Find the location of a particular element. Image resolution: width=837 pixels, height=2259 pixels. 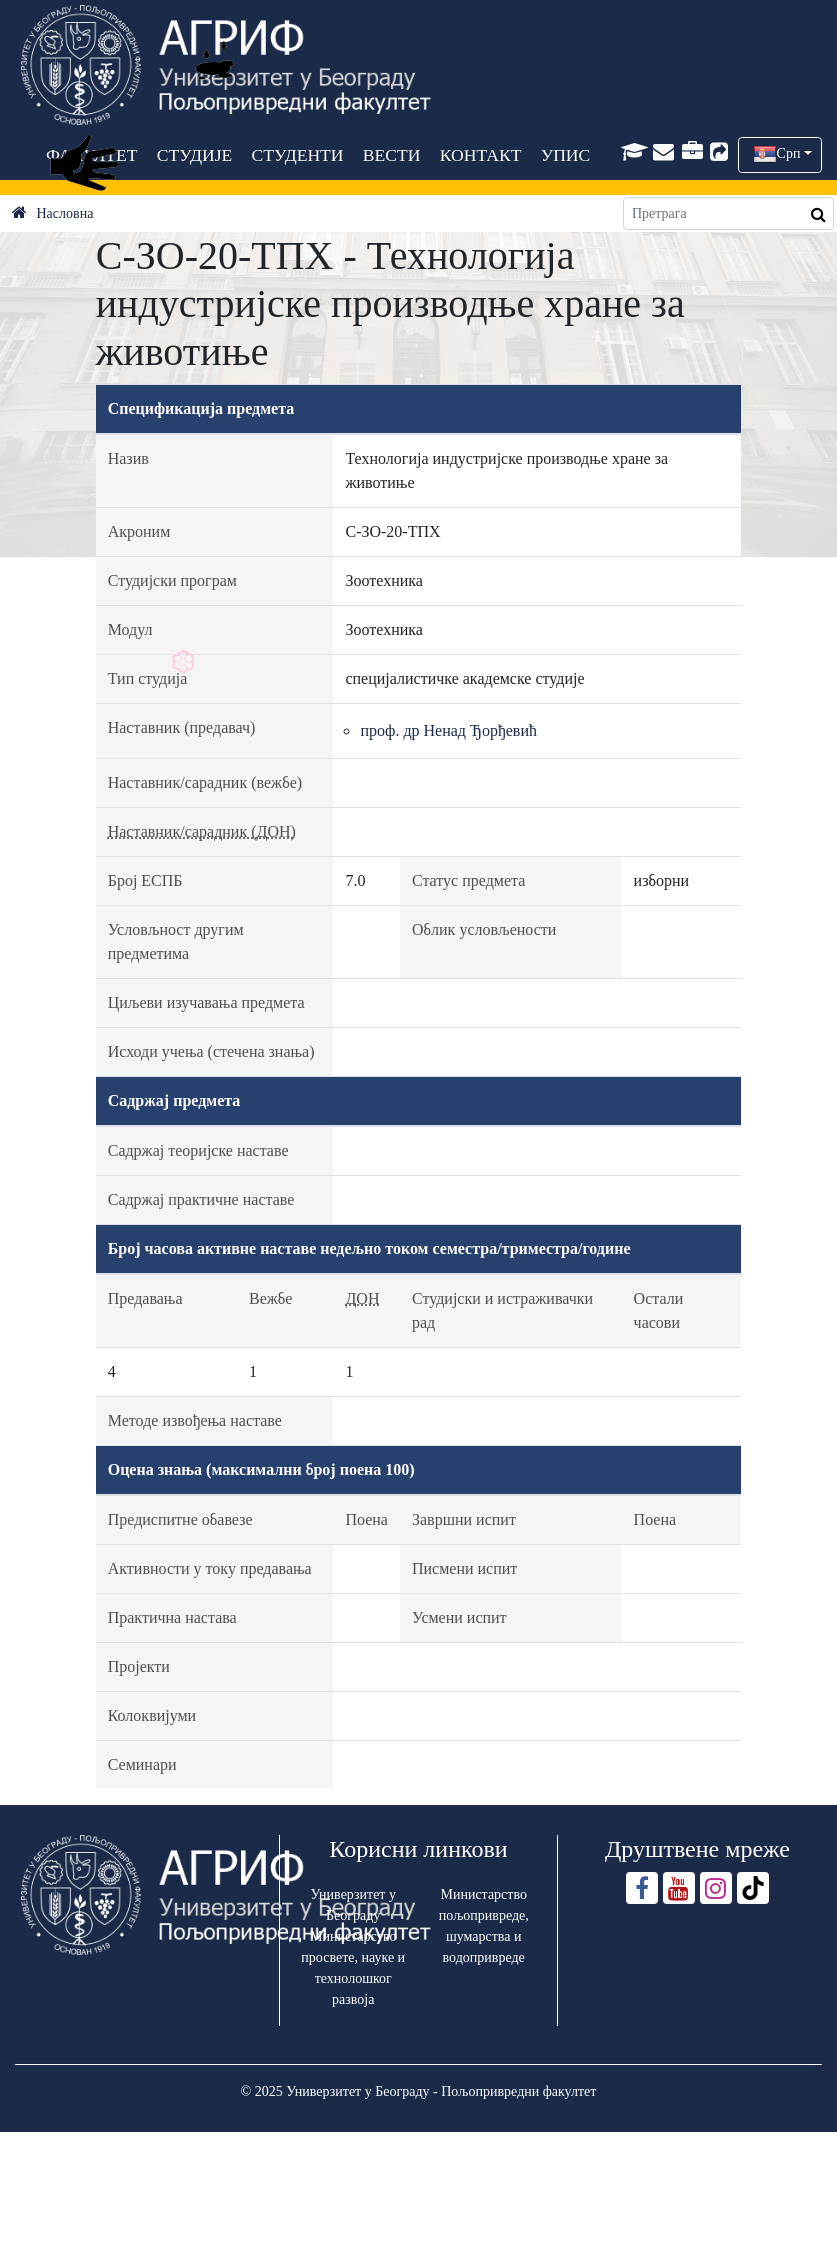

access hive or colony management features is located at coordinates (183, 661).